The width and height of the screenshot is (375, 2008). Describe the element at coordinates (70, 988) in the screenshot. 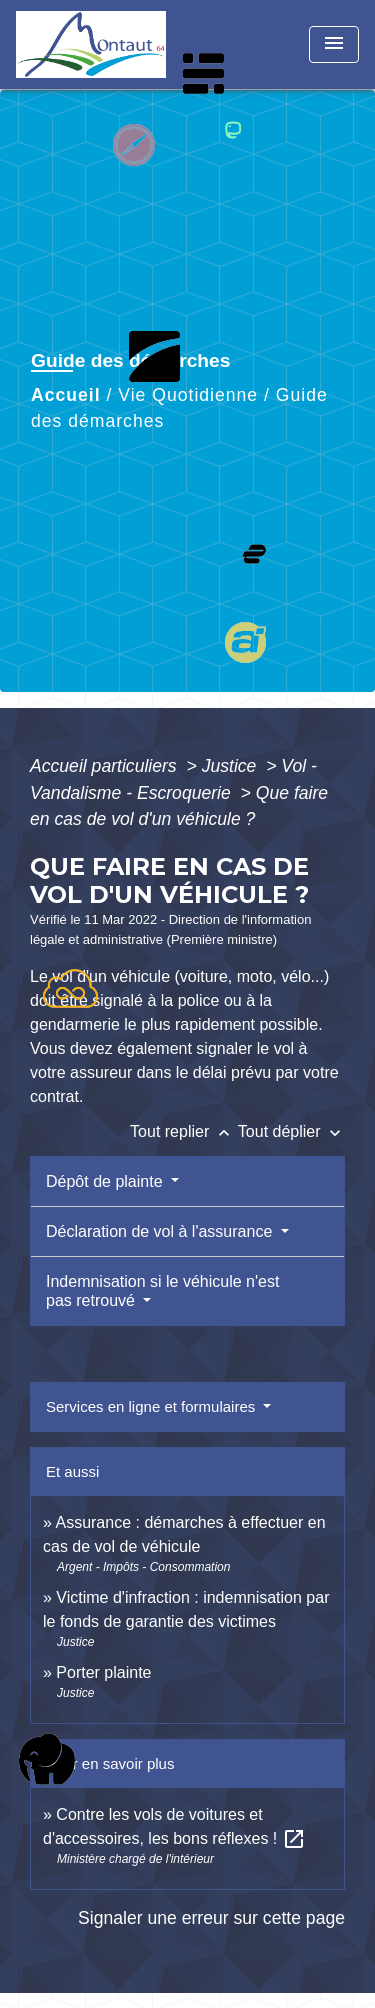

I see `open JSFiddle code playground` at that location.